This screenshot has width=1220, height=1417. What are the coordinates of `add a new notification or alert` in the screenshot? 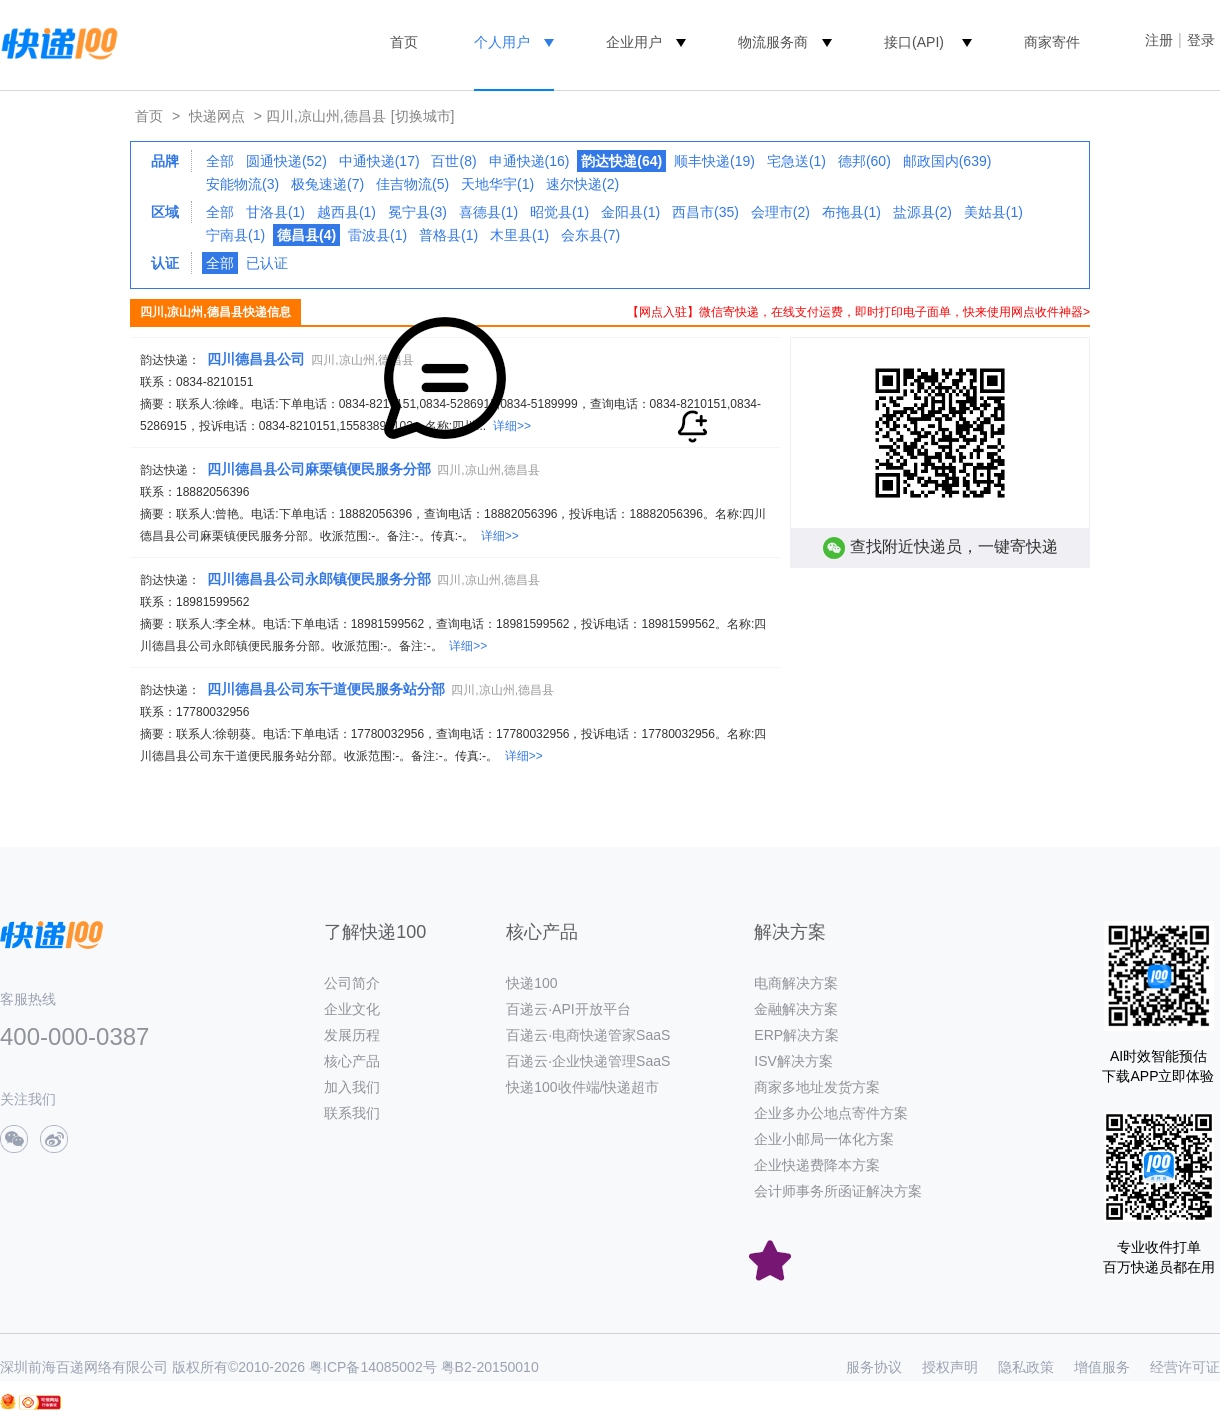 It's located at (692, 426).